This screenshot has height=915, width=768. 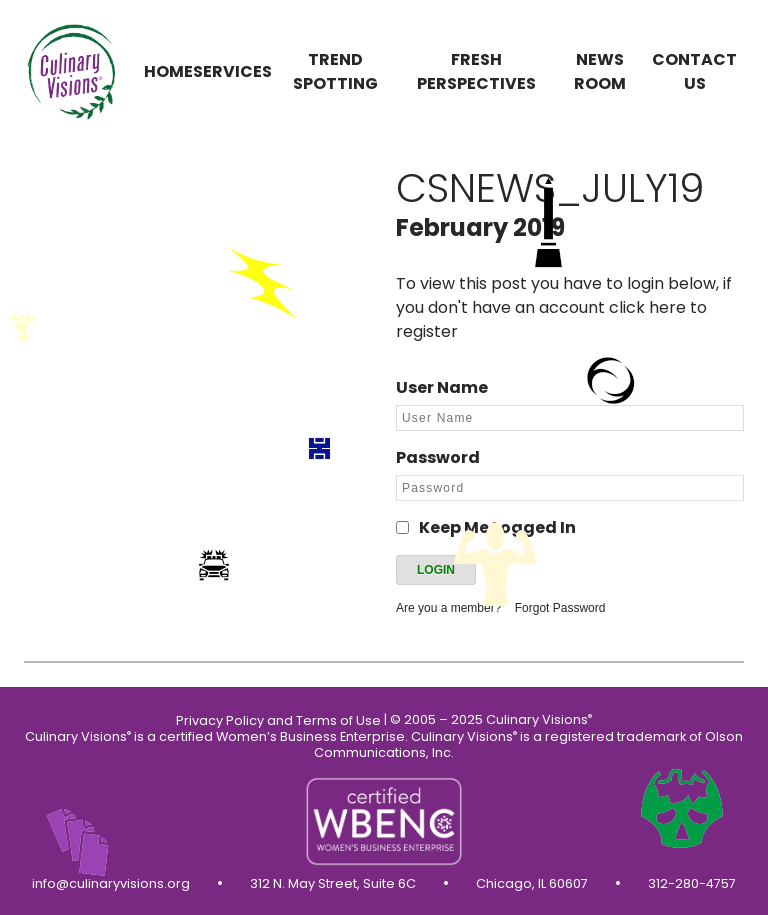 I want to click on abstract game element or tile, so click(x=319, y=448).